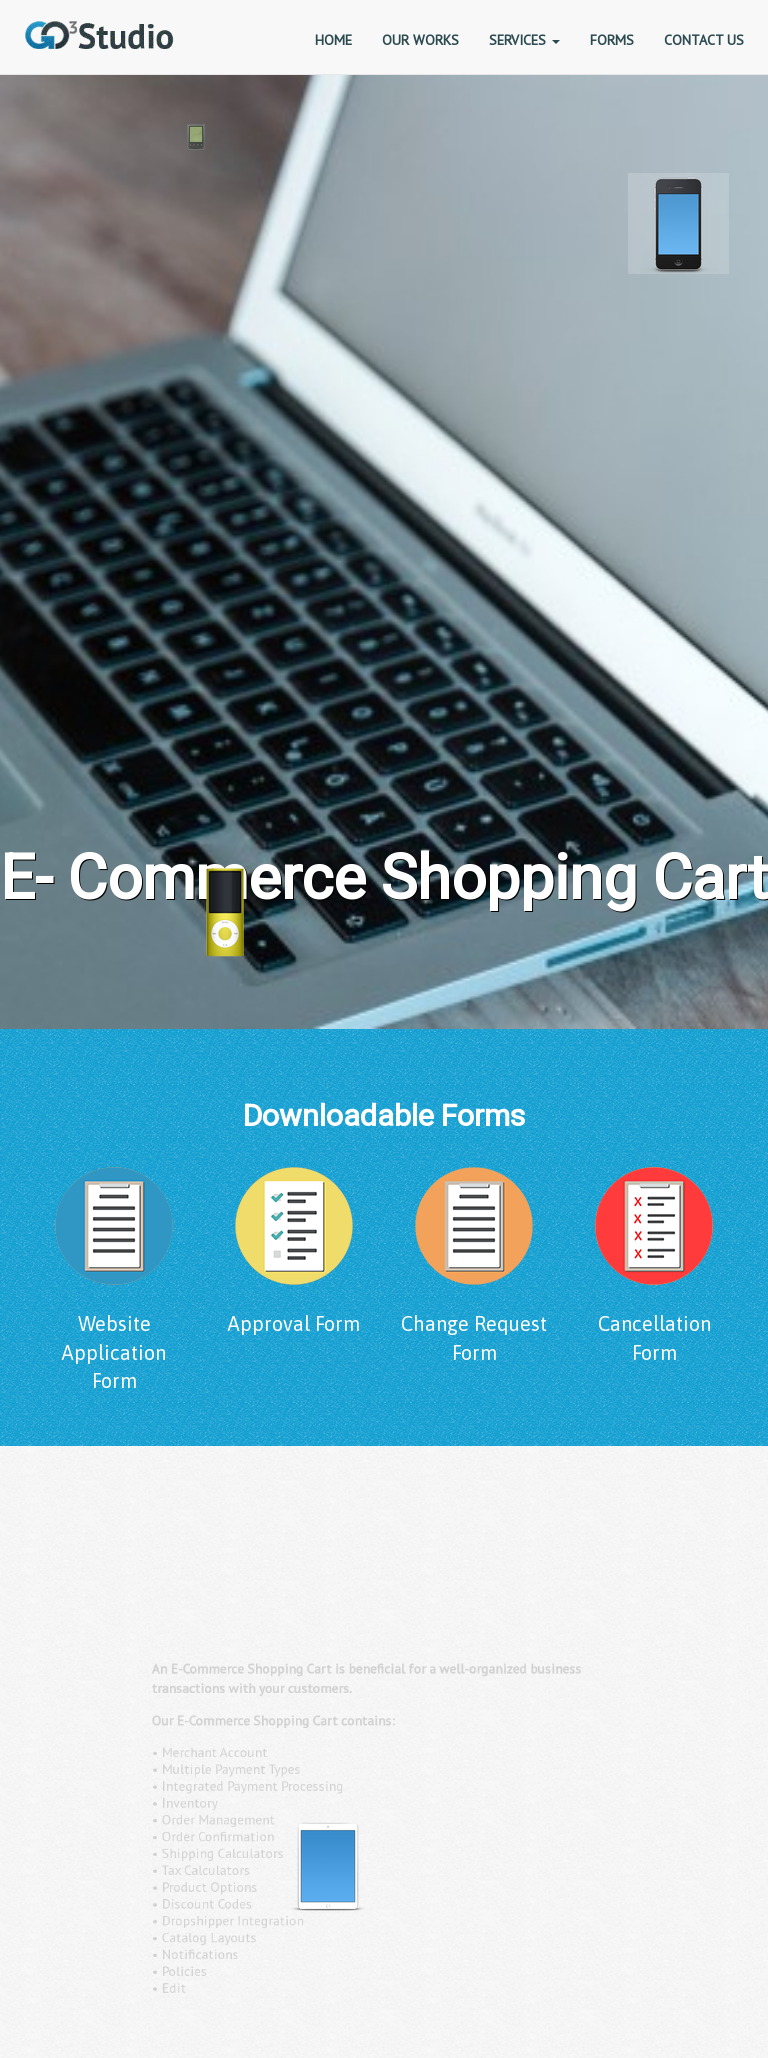 This screenshot has height=2058, width=768. I want to click on iPod nano device in yellow, so click(224, 913).